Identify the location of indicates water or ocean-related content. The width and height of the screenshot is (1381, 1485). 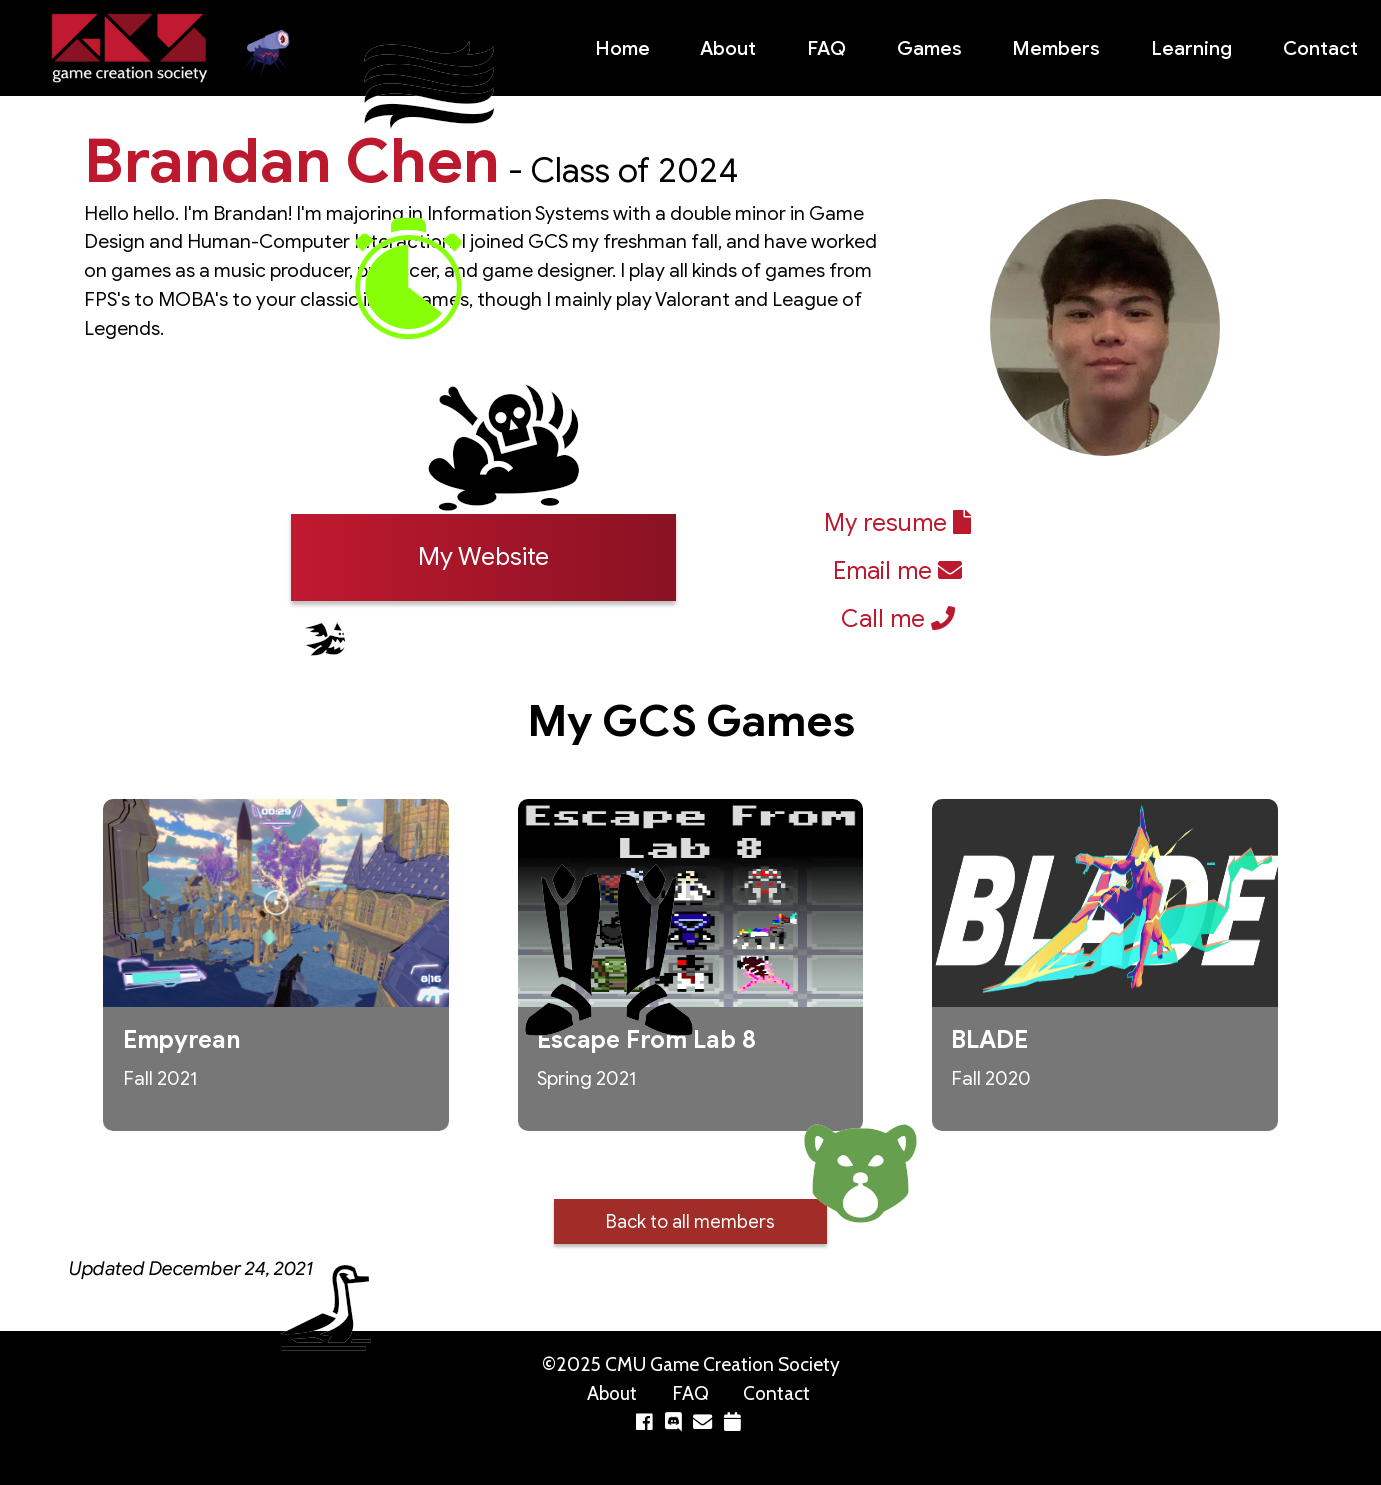
(429, 83).